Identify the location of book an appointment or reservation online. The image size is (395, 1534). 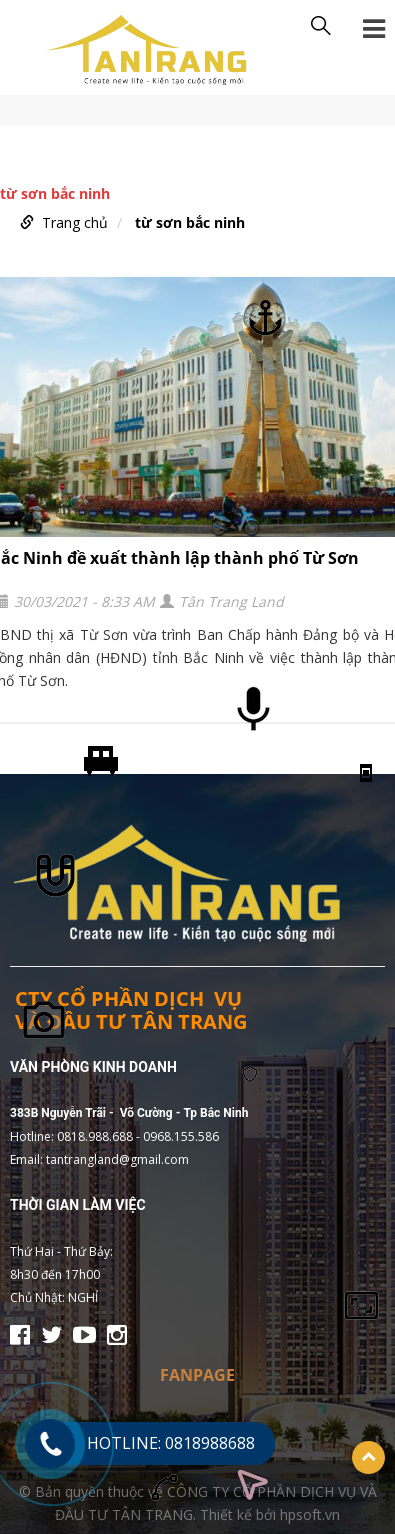
(366, 773).